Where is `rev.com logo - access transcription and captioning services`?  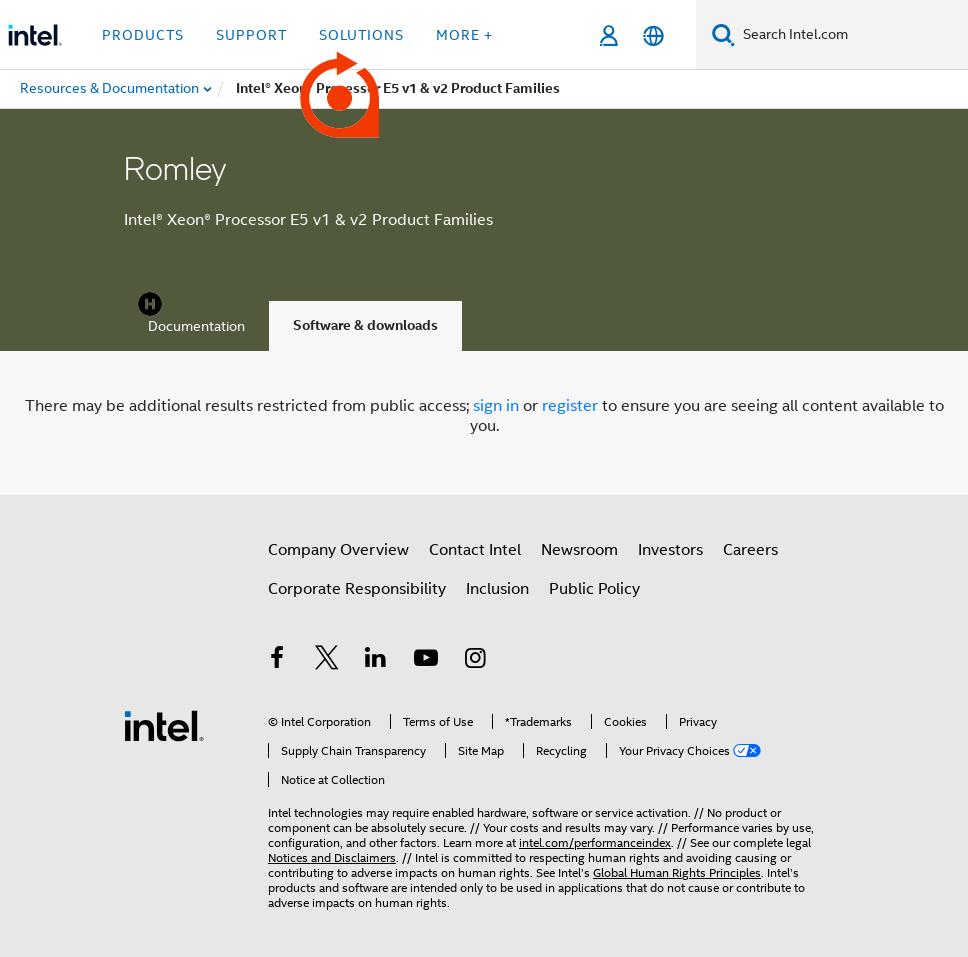
rev.com logo - access transcription and captioning services is located at coordinates (339, 94).